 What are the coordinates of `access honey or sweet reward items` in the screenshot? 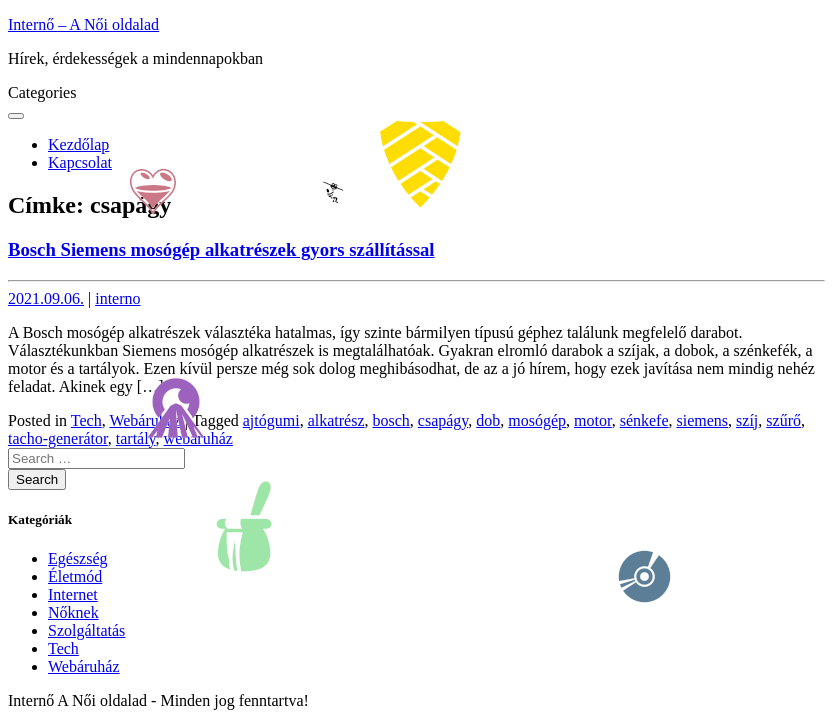 It's located at (245, 526).